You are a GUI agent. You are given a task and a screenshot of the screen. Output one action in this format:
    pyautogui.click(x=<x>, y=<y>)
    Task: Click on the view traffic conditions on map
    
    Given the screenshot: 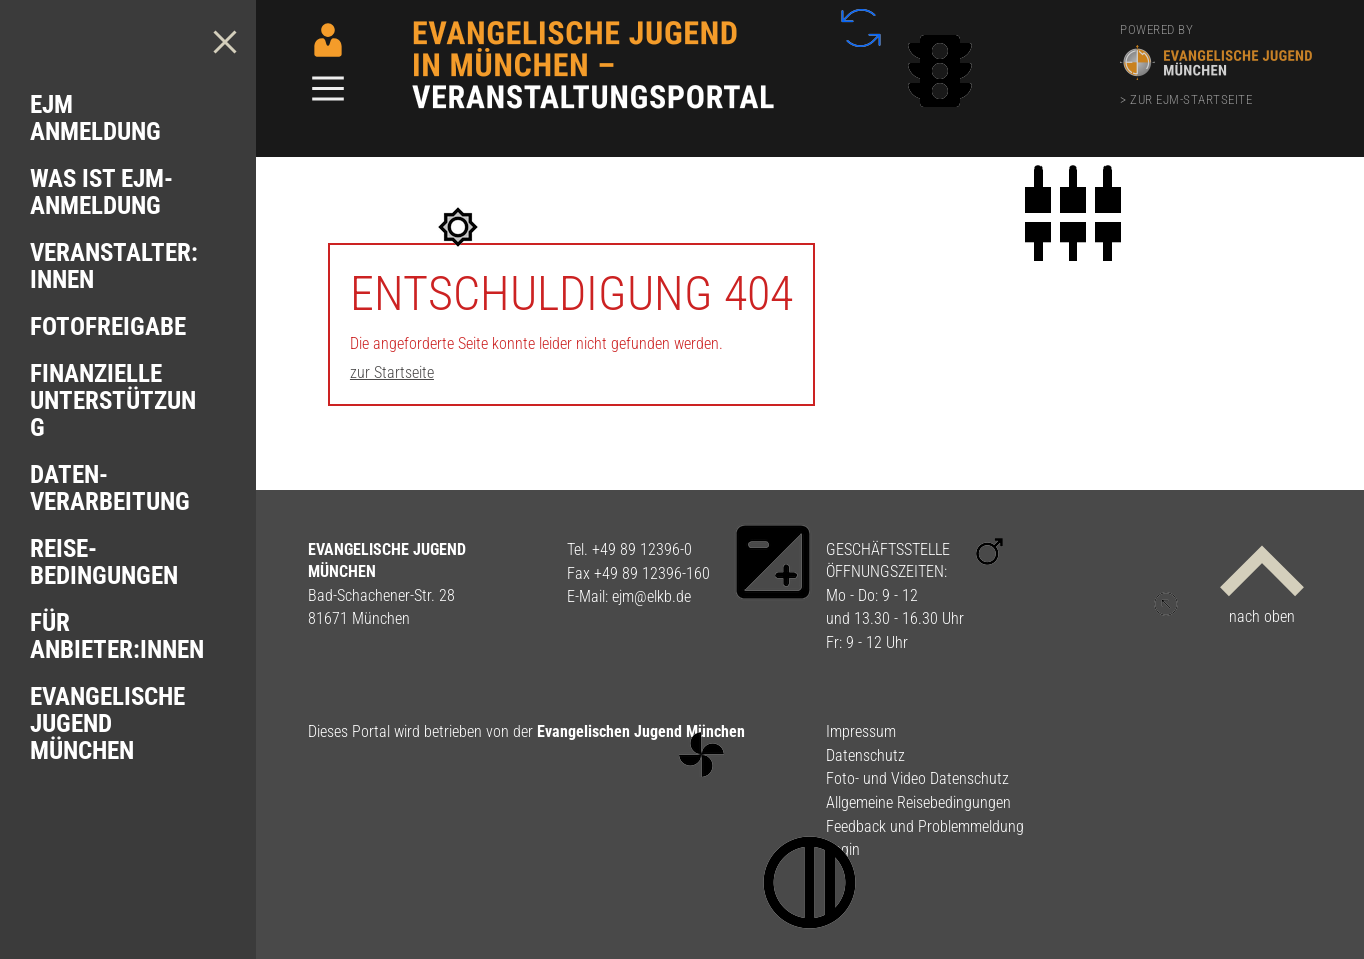 What is the action you would take?
    pyautogui.click(x=940, y=71)
    